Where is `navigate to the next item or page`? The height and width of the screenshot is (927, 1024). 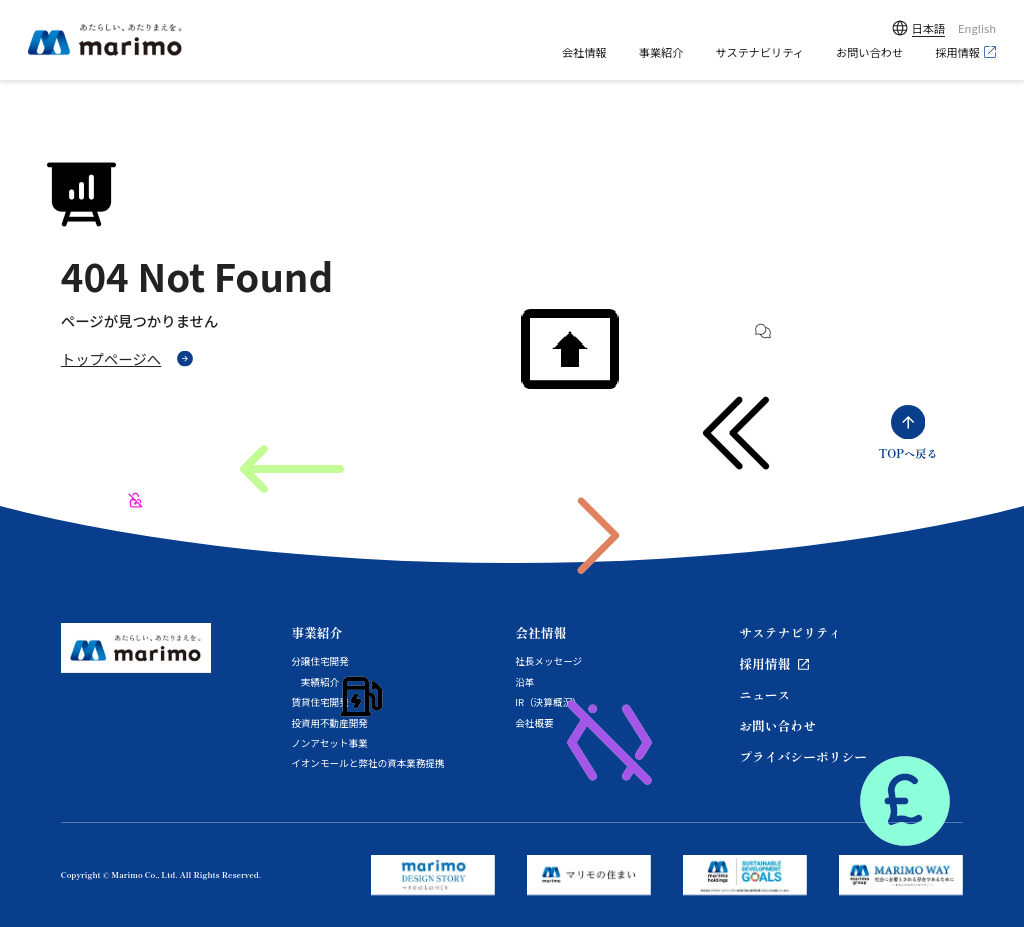
navigate to the next item or page is located at coordinates (598, 535).